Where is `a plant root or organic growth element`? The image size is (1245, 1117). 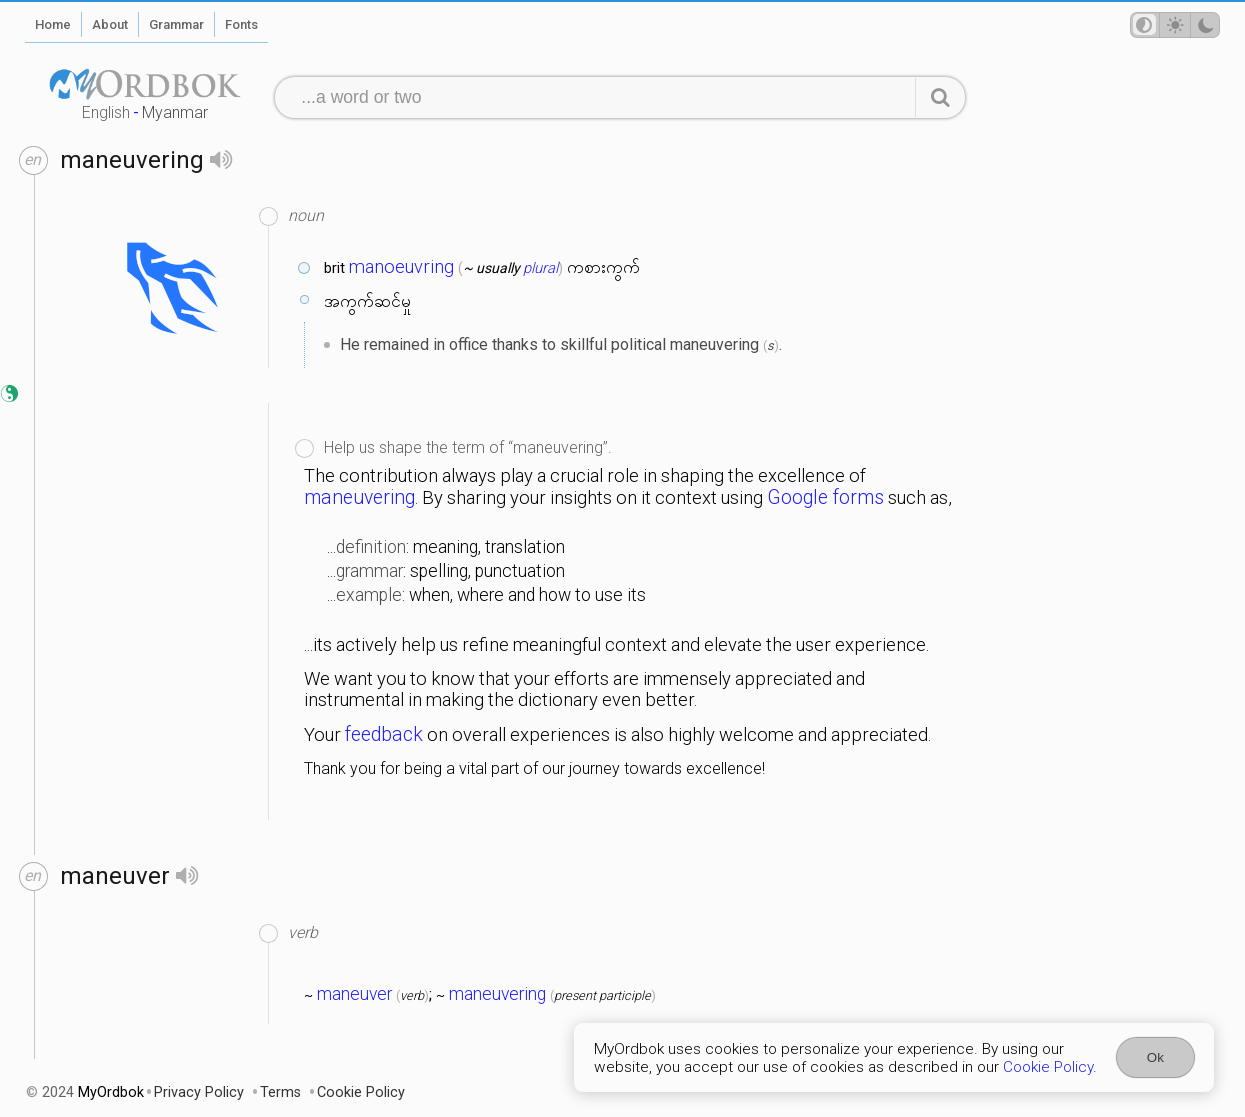
a plant root or organic growth element is located at coordinates (173, 288).